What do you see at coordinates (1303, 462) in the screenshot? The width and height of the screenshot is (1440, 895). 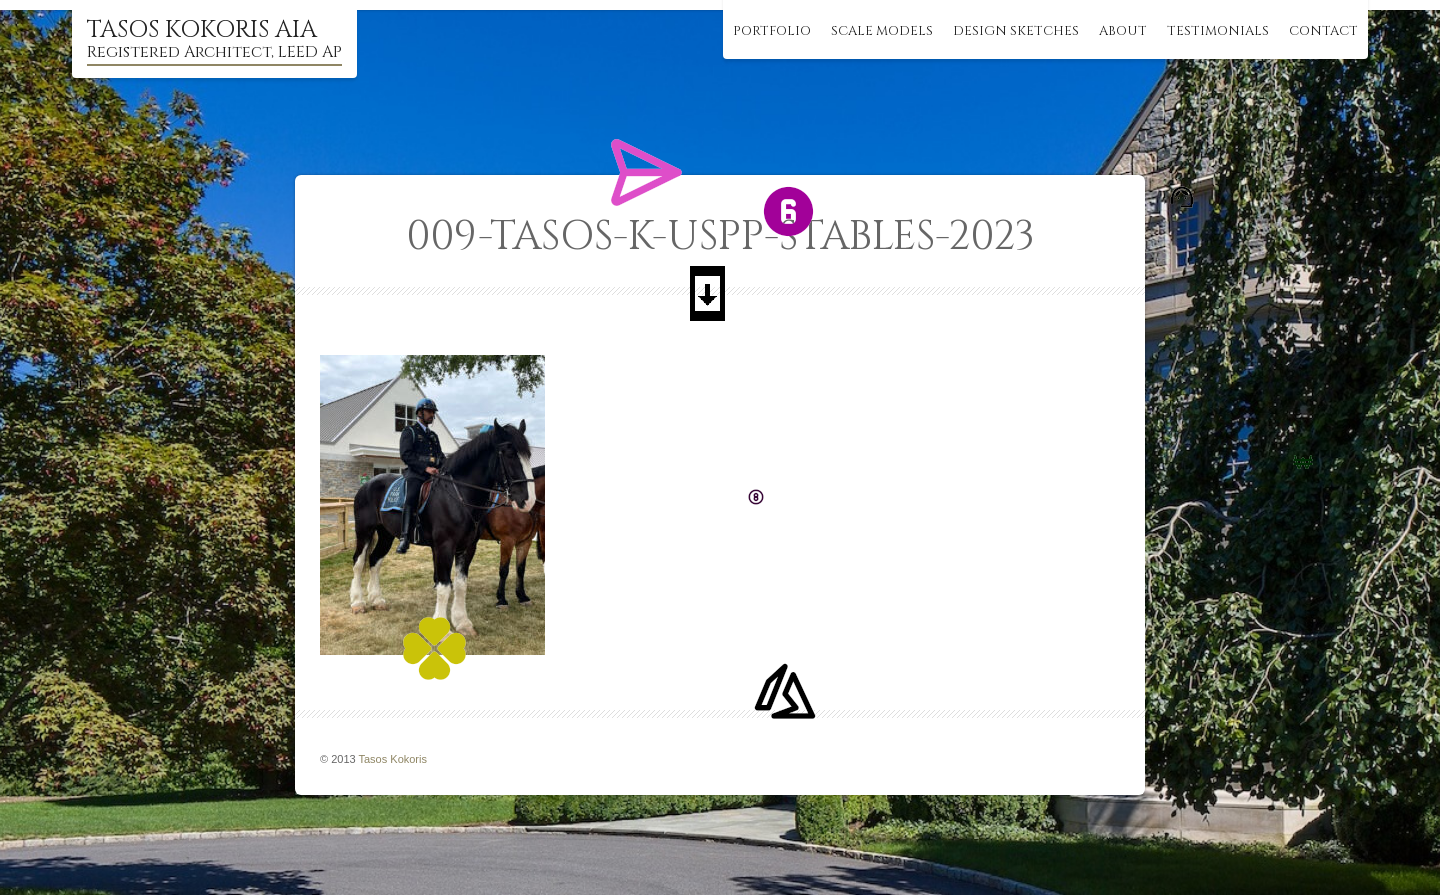 I see `indicates Korean won currency` at bounding box center [1303, 462].